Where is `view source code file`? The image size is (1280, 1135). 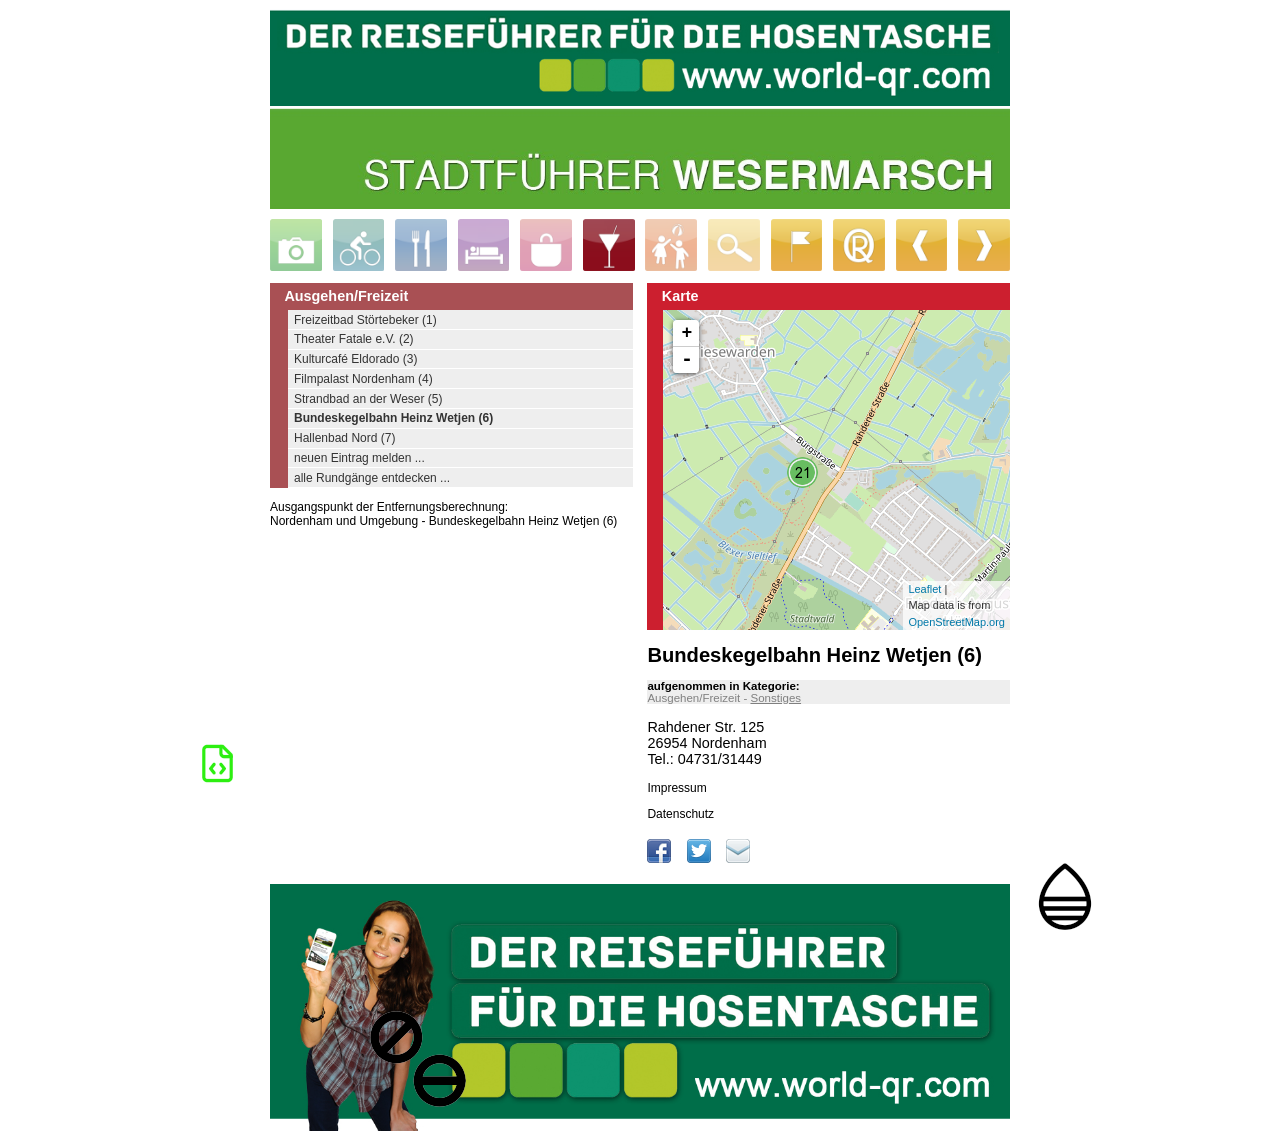 view source code file is located at coordinates (217, 763).